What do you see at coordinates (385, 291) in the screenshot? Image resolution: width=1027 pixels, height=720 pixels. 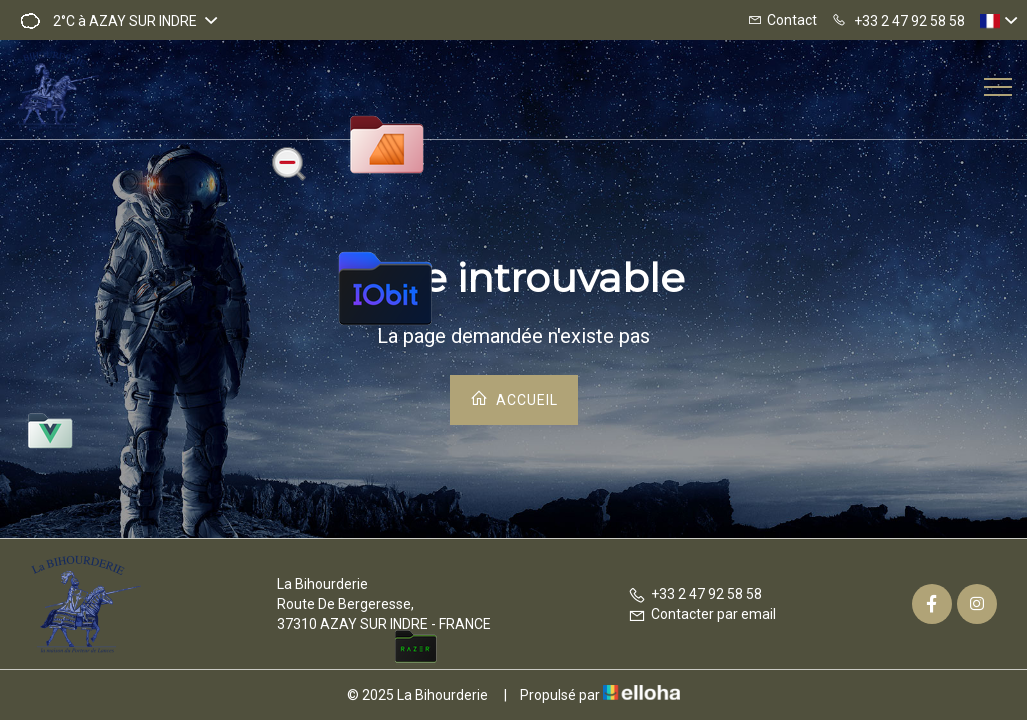 I see `open the IObit application folder` at bounding box center [385, 291].